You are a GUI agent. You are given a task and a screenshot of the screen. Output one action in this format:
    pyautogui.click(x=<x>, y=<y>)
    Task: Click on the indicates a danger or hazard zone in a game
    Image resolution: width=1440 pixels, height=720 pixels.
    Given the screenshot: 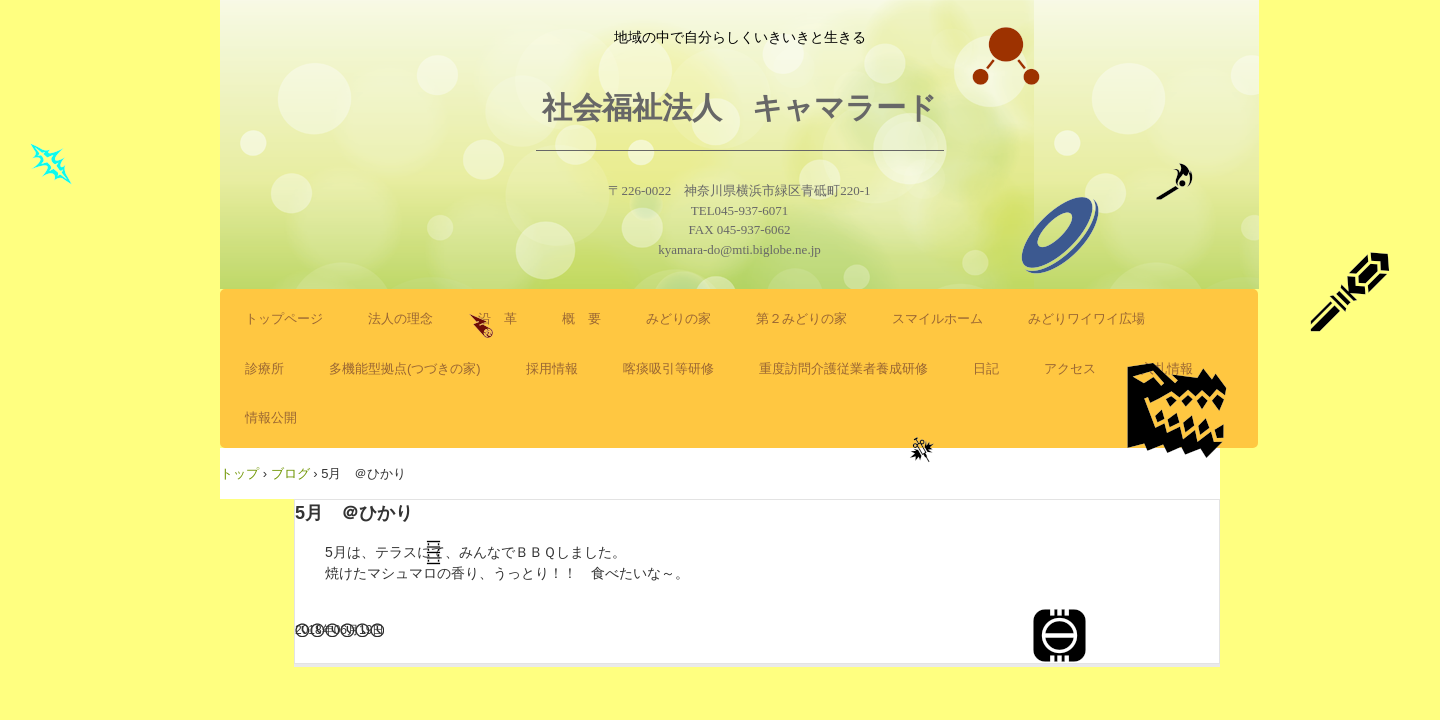 What is the action you would take?
    pyautogui.click(x=1176, y=411)
    